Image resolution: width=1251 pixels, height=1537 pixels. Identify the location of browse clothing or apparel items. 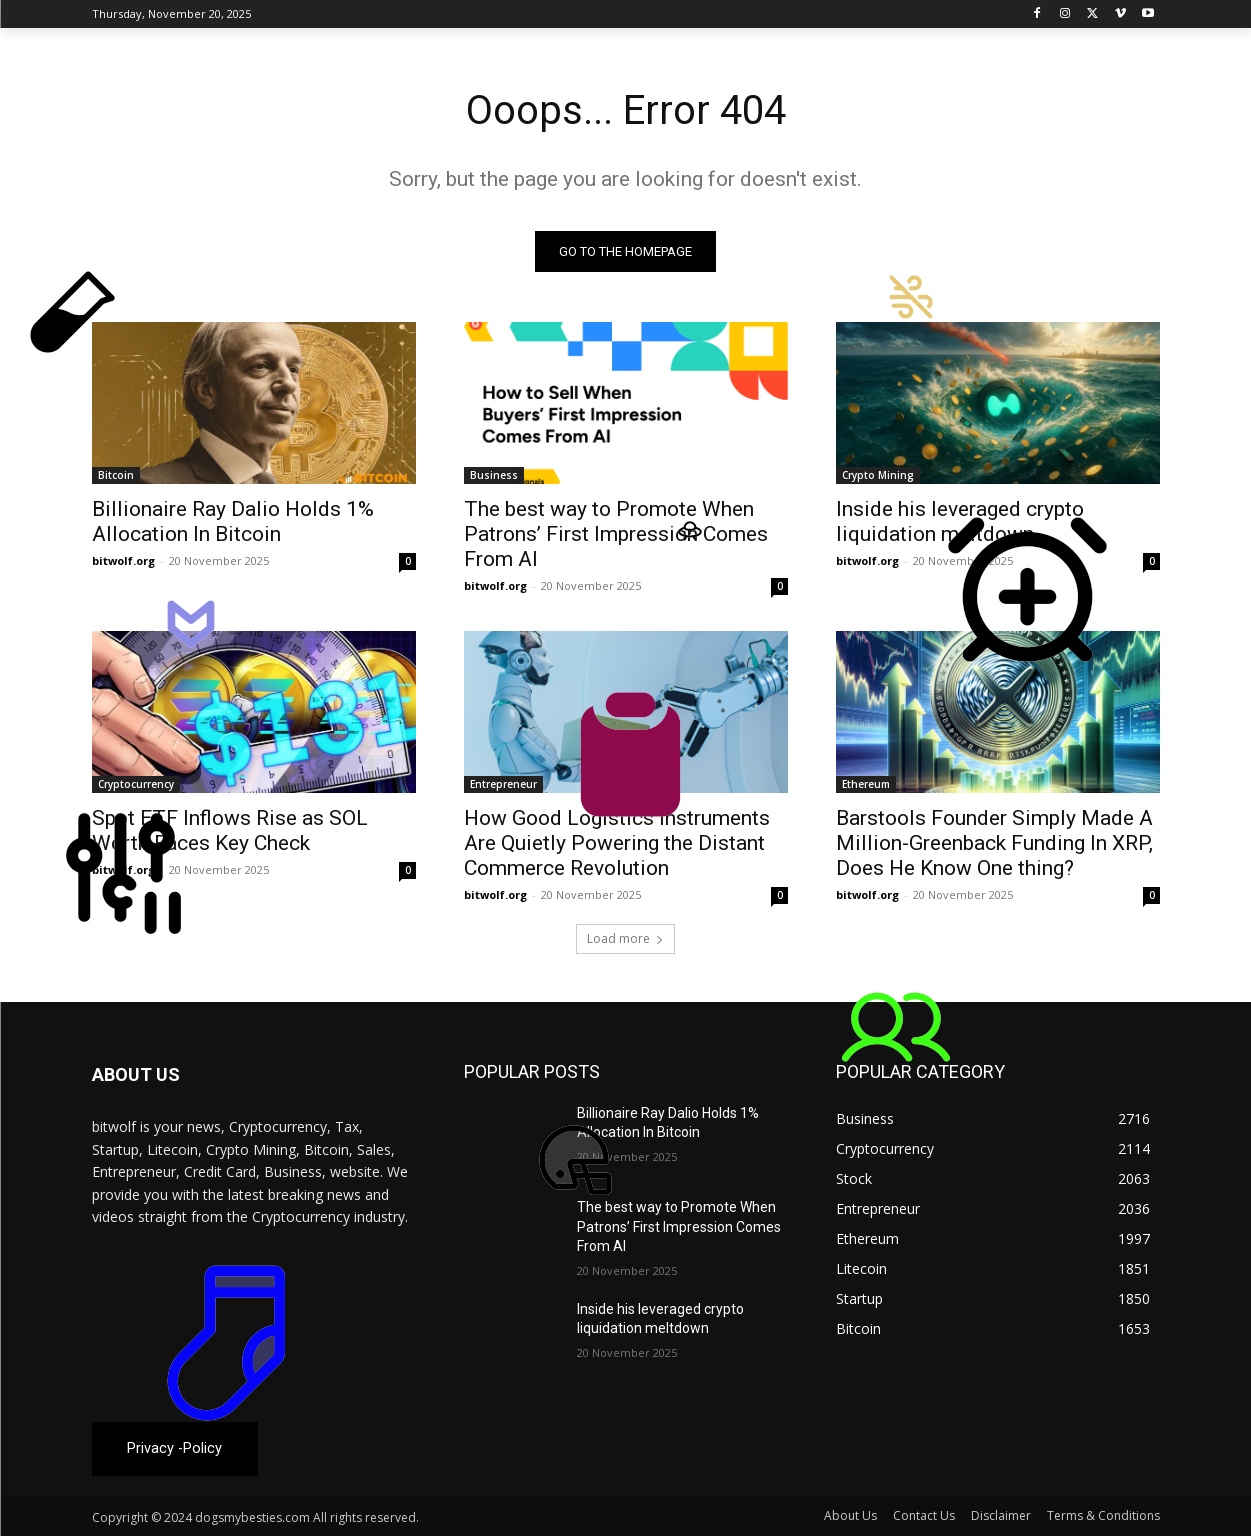
(231, 1340).